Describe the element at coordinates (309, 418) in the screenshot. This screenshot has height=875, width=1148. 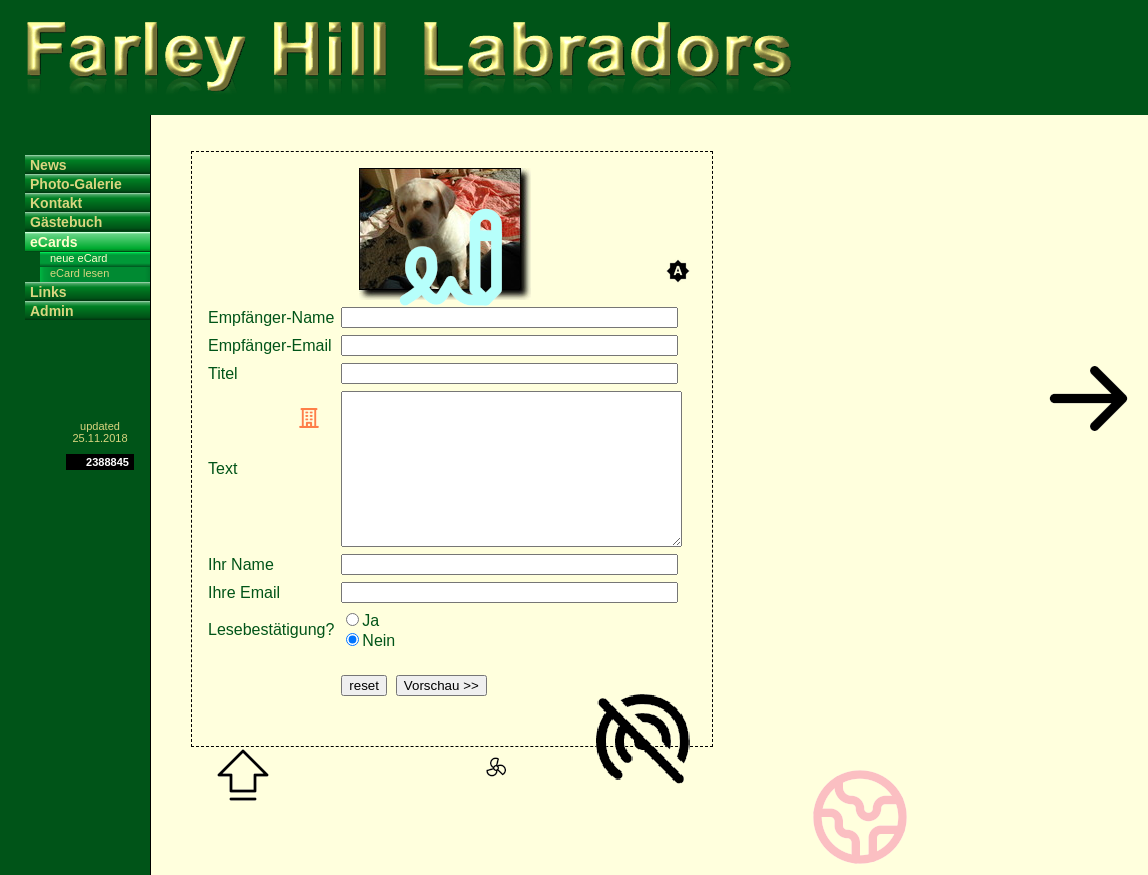
I see `view office or business location` at that location.